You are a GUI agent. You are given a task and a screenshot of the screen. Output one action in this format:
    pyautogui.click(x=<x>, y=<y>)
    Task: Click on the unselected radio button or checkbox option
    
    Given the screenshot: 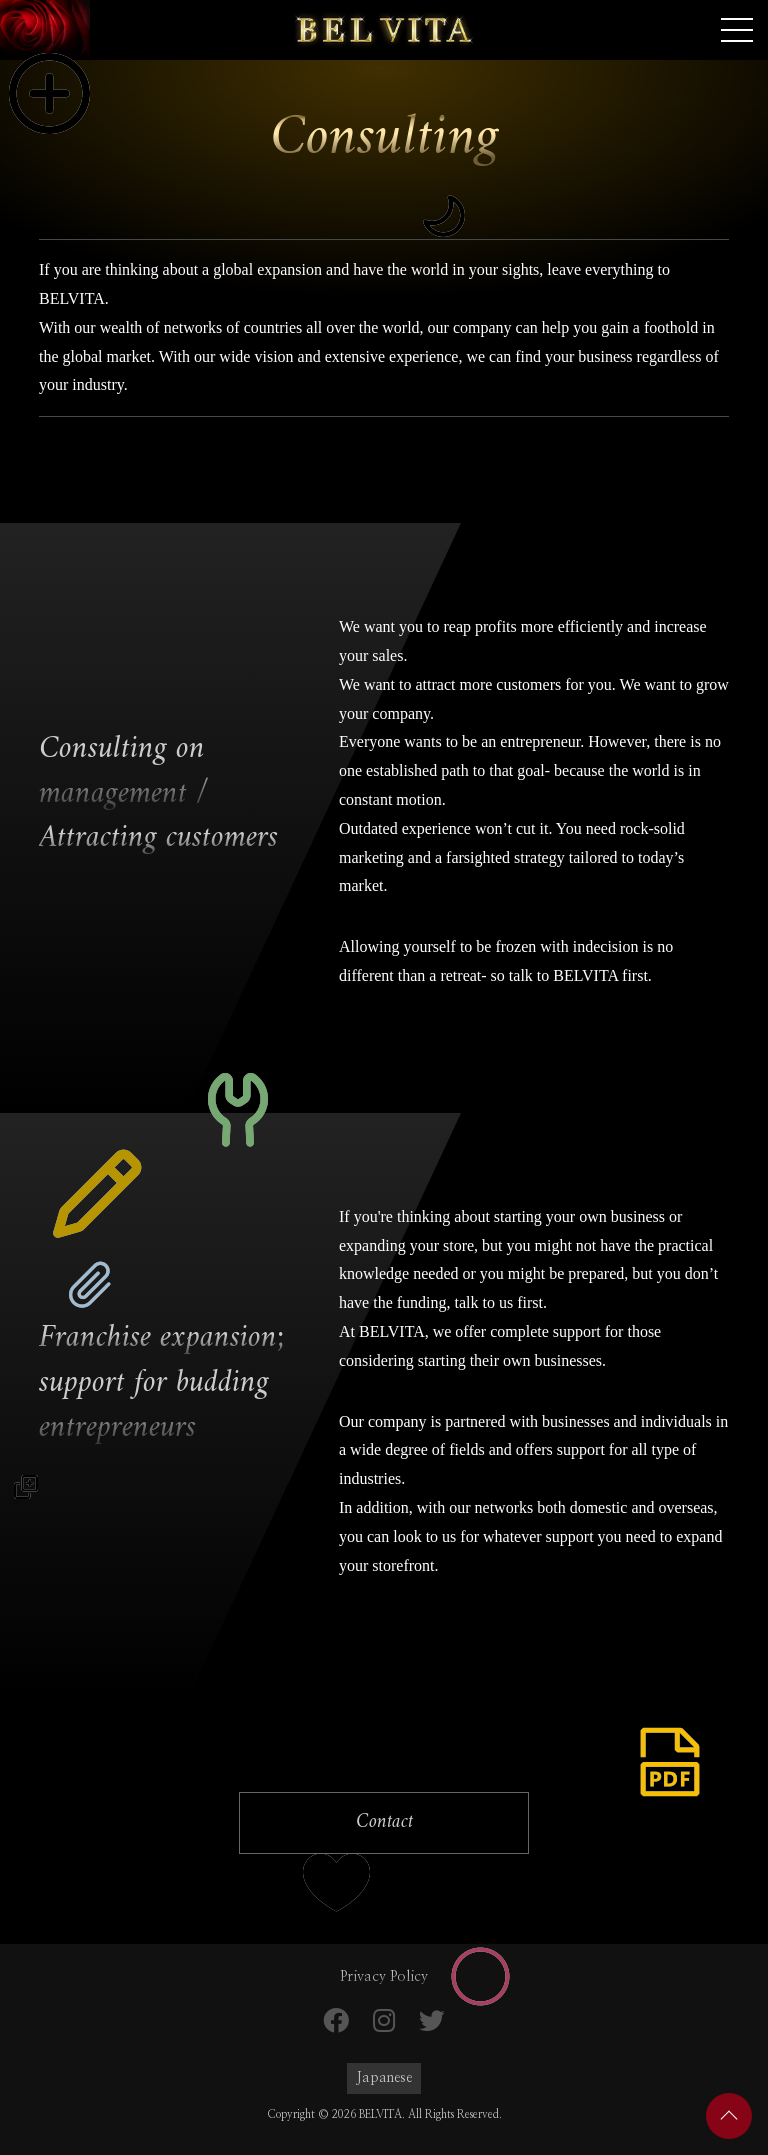 What is the action you would take?
    pyautogui.click(x=480, y=1976)
    